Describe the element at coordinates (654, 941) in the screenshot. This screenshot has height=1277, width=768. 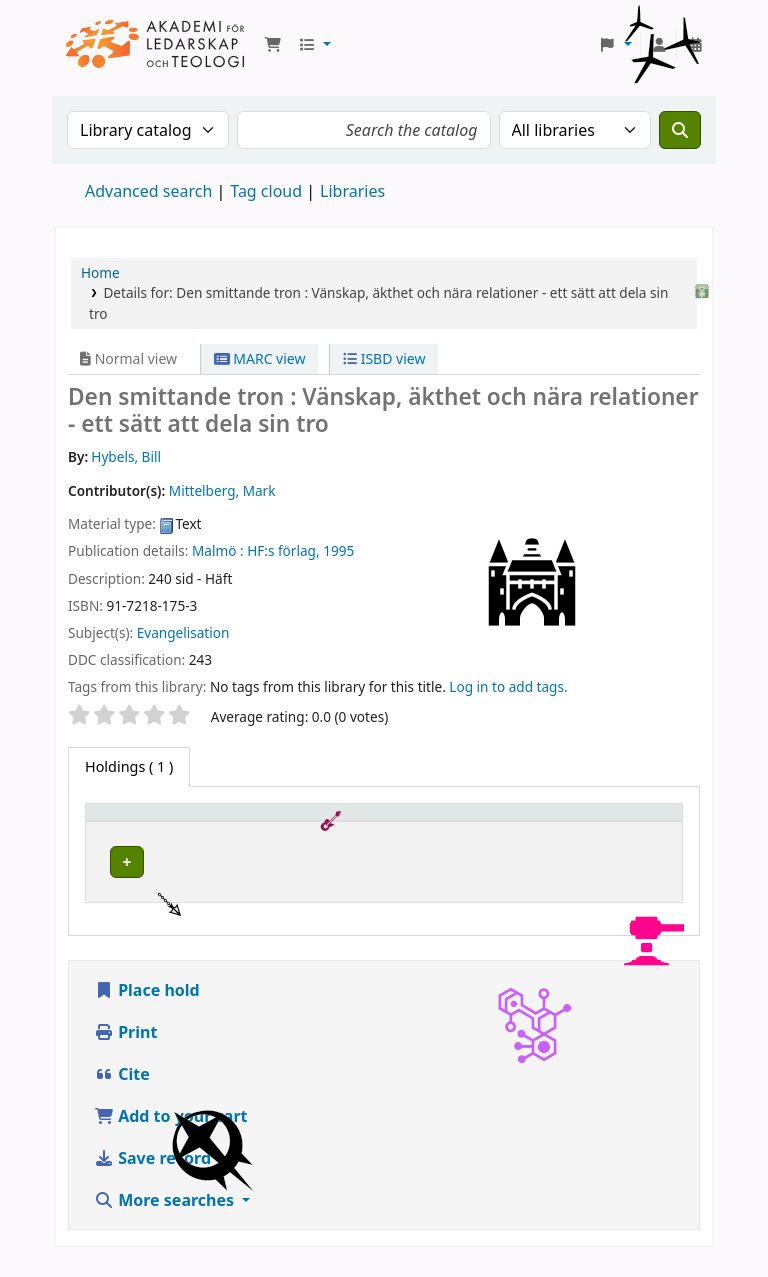
I see `turret defense unit in a strategy game` at that location.